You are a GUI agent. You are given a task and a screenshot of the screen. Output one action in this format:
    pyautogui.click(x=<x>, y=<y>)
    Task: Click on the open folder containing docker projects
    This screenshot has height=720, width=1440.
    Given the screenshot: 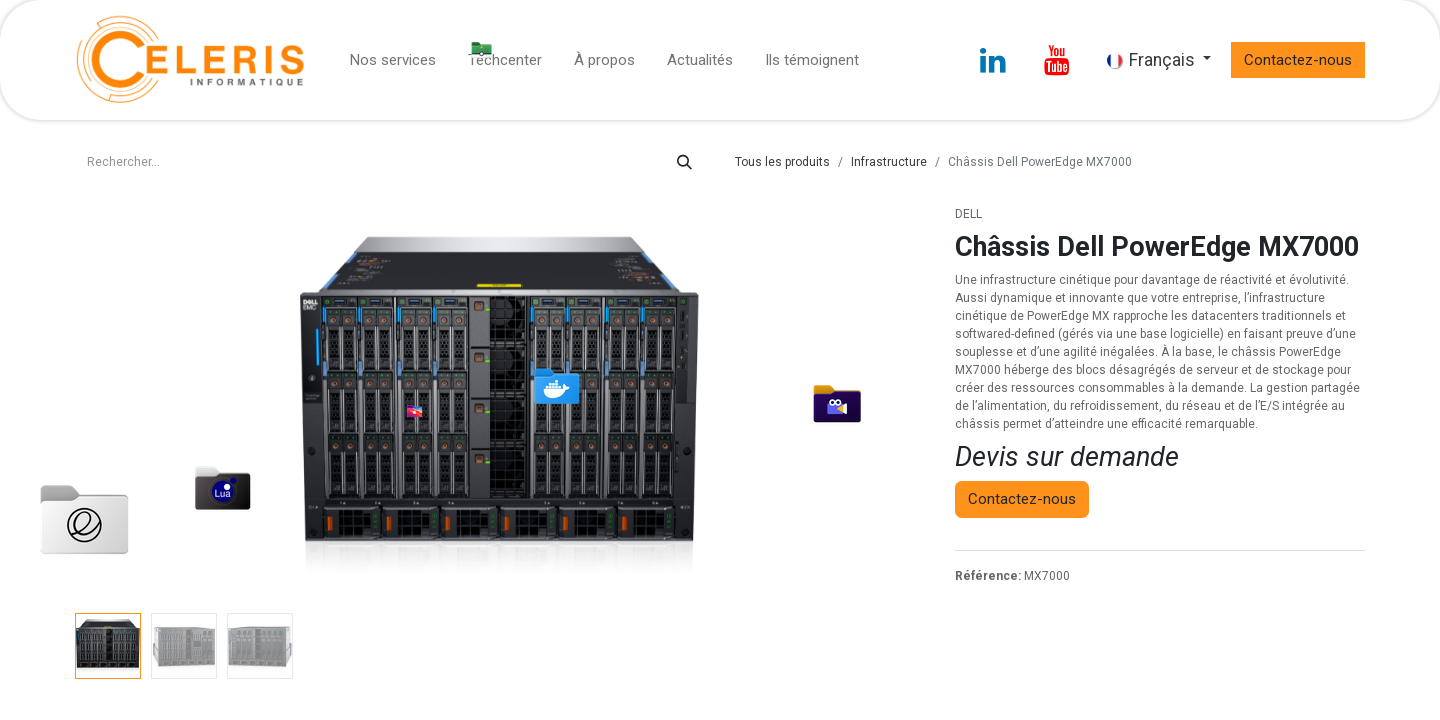 What is the action you would take?
    pyautogui.click(x=556, y=387)
    